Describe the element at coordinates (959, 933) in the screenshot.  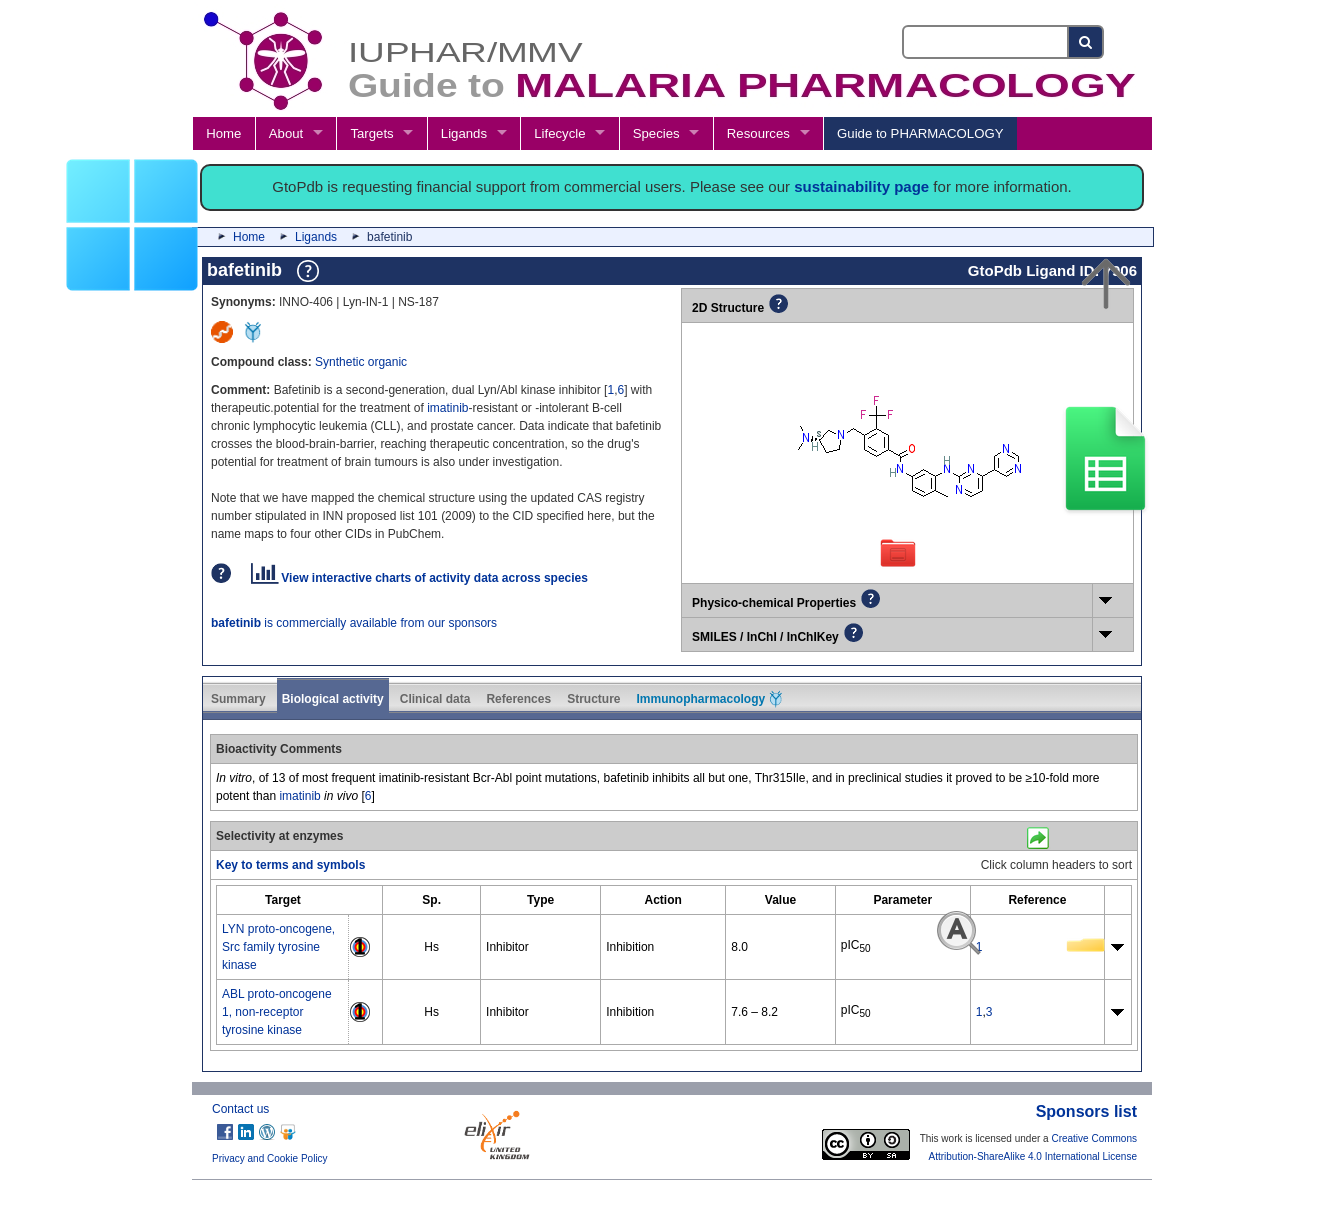
I see `search within emails or messages` at that location.